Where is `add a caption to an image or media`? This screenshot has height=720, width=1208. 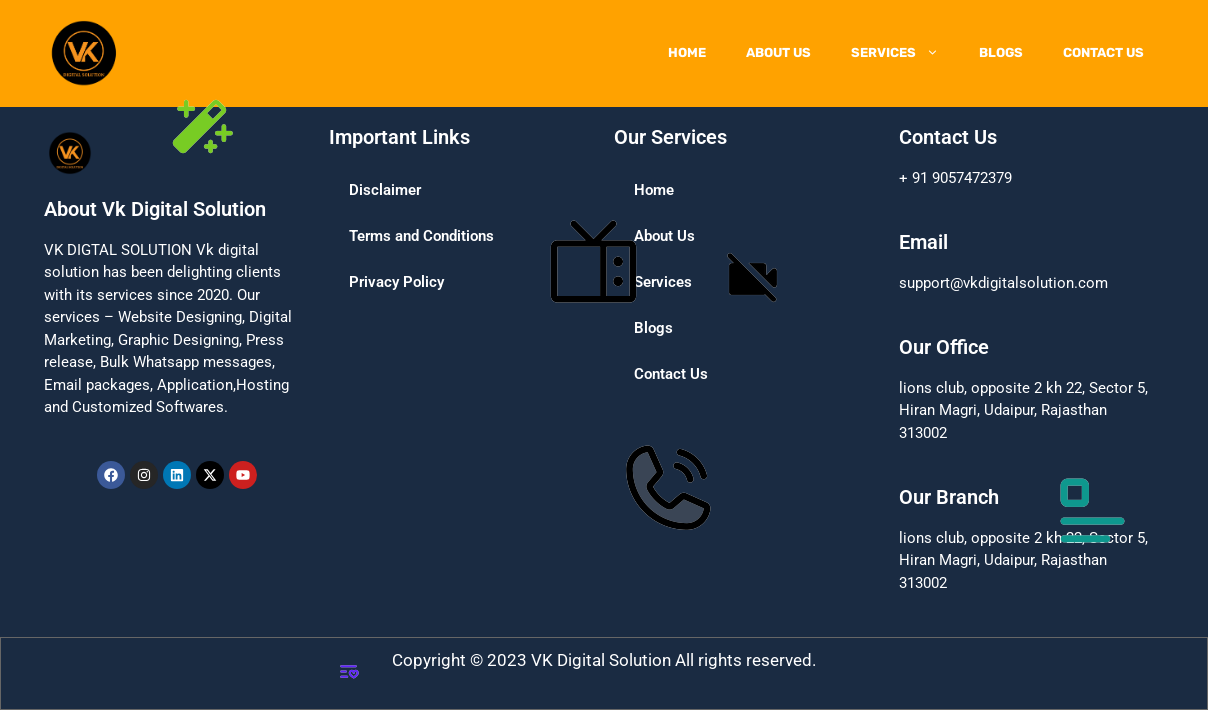
add a caption to an image or media is located at coordinates (1092, 510).